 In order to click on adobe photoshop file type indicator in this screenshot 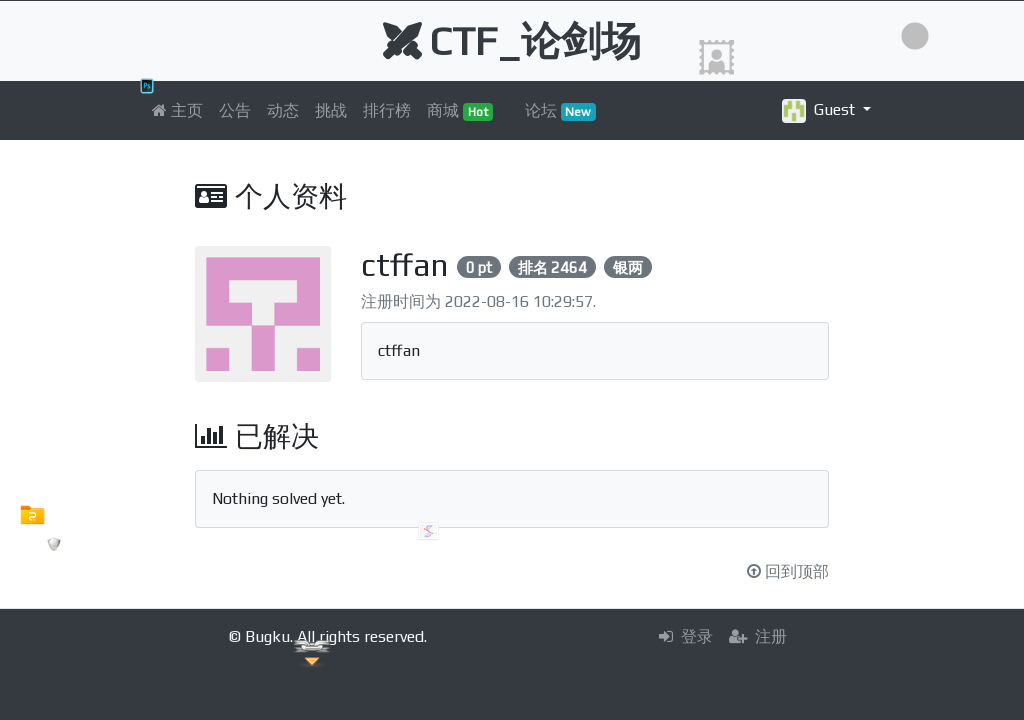, I will do `click(147, 86)`.